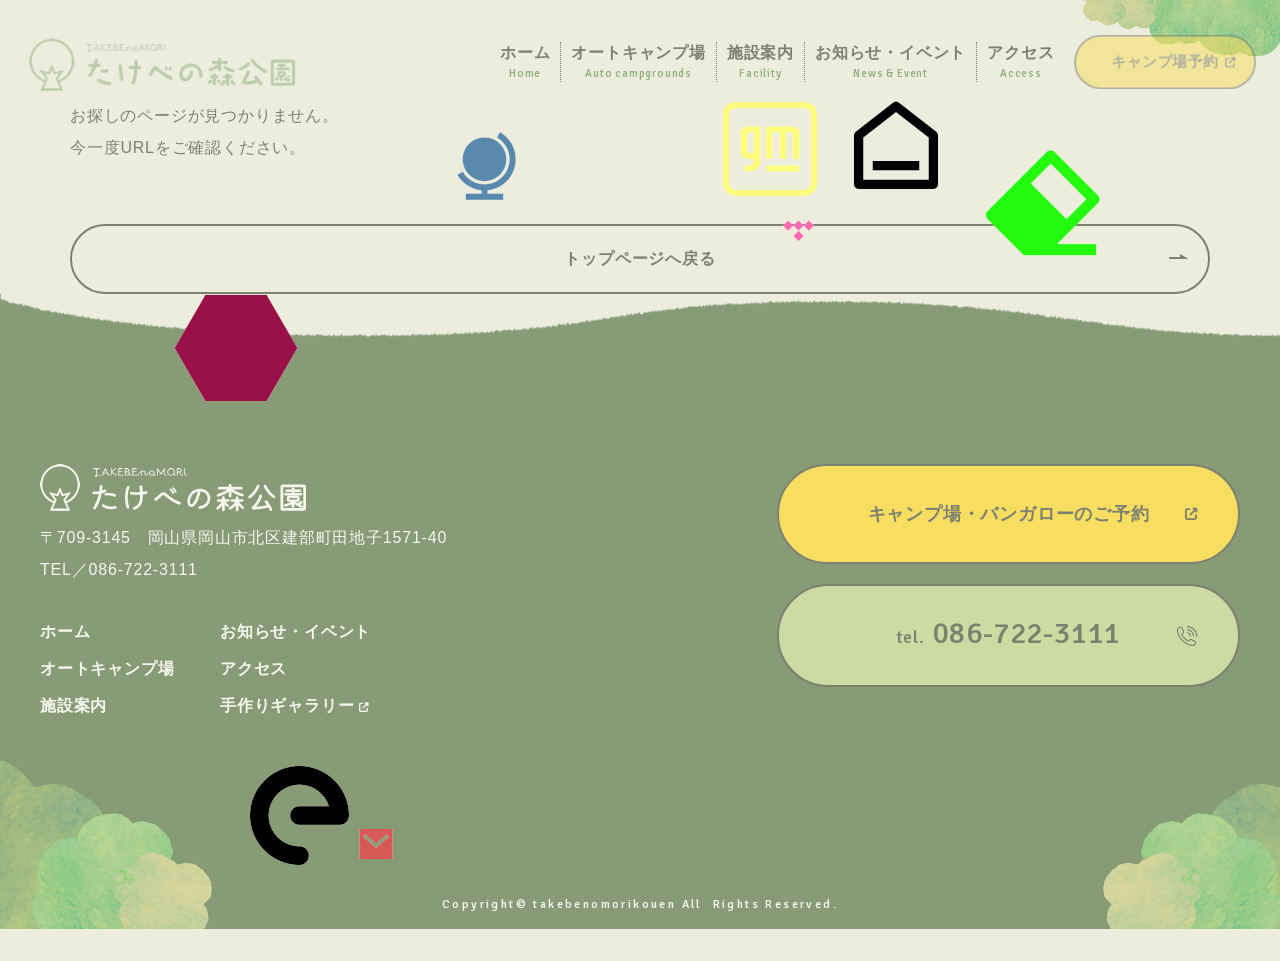 This screenshot has width=1280, height=961. I want to click on general motors company logo, so click(770, 149).